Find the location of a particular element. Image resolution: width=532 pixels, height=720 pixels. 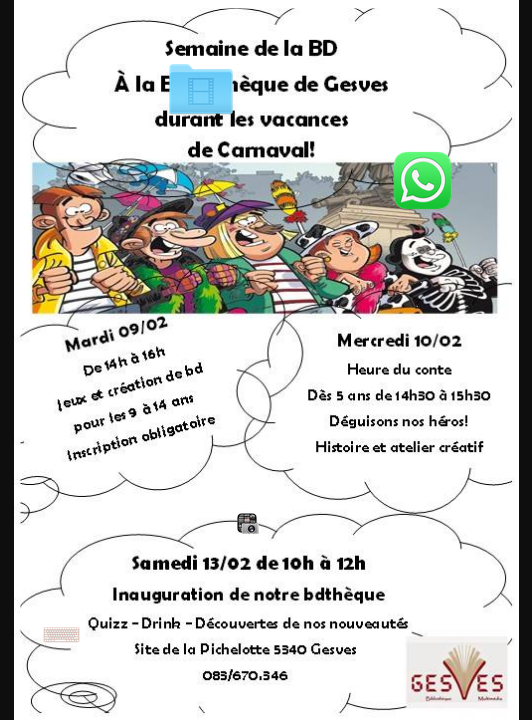

apple magic keyboard with touch id in pink/orange is located at coordinates (61, 634).